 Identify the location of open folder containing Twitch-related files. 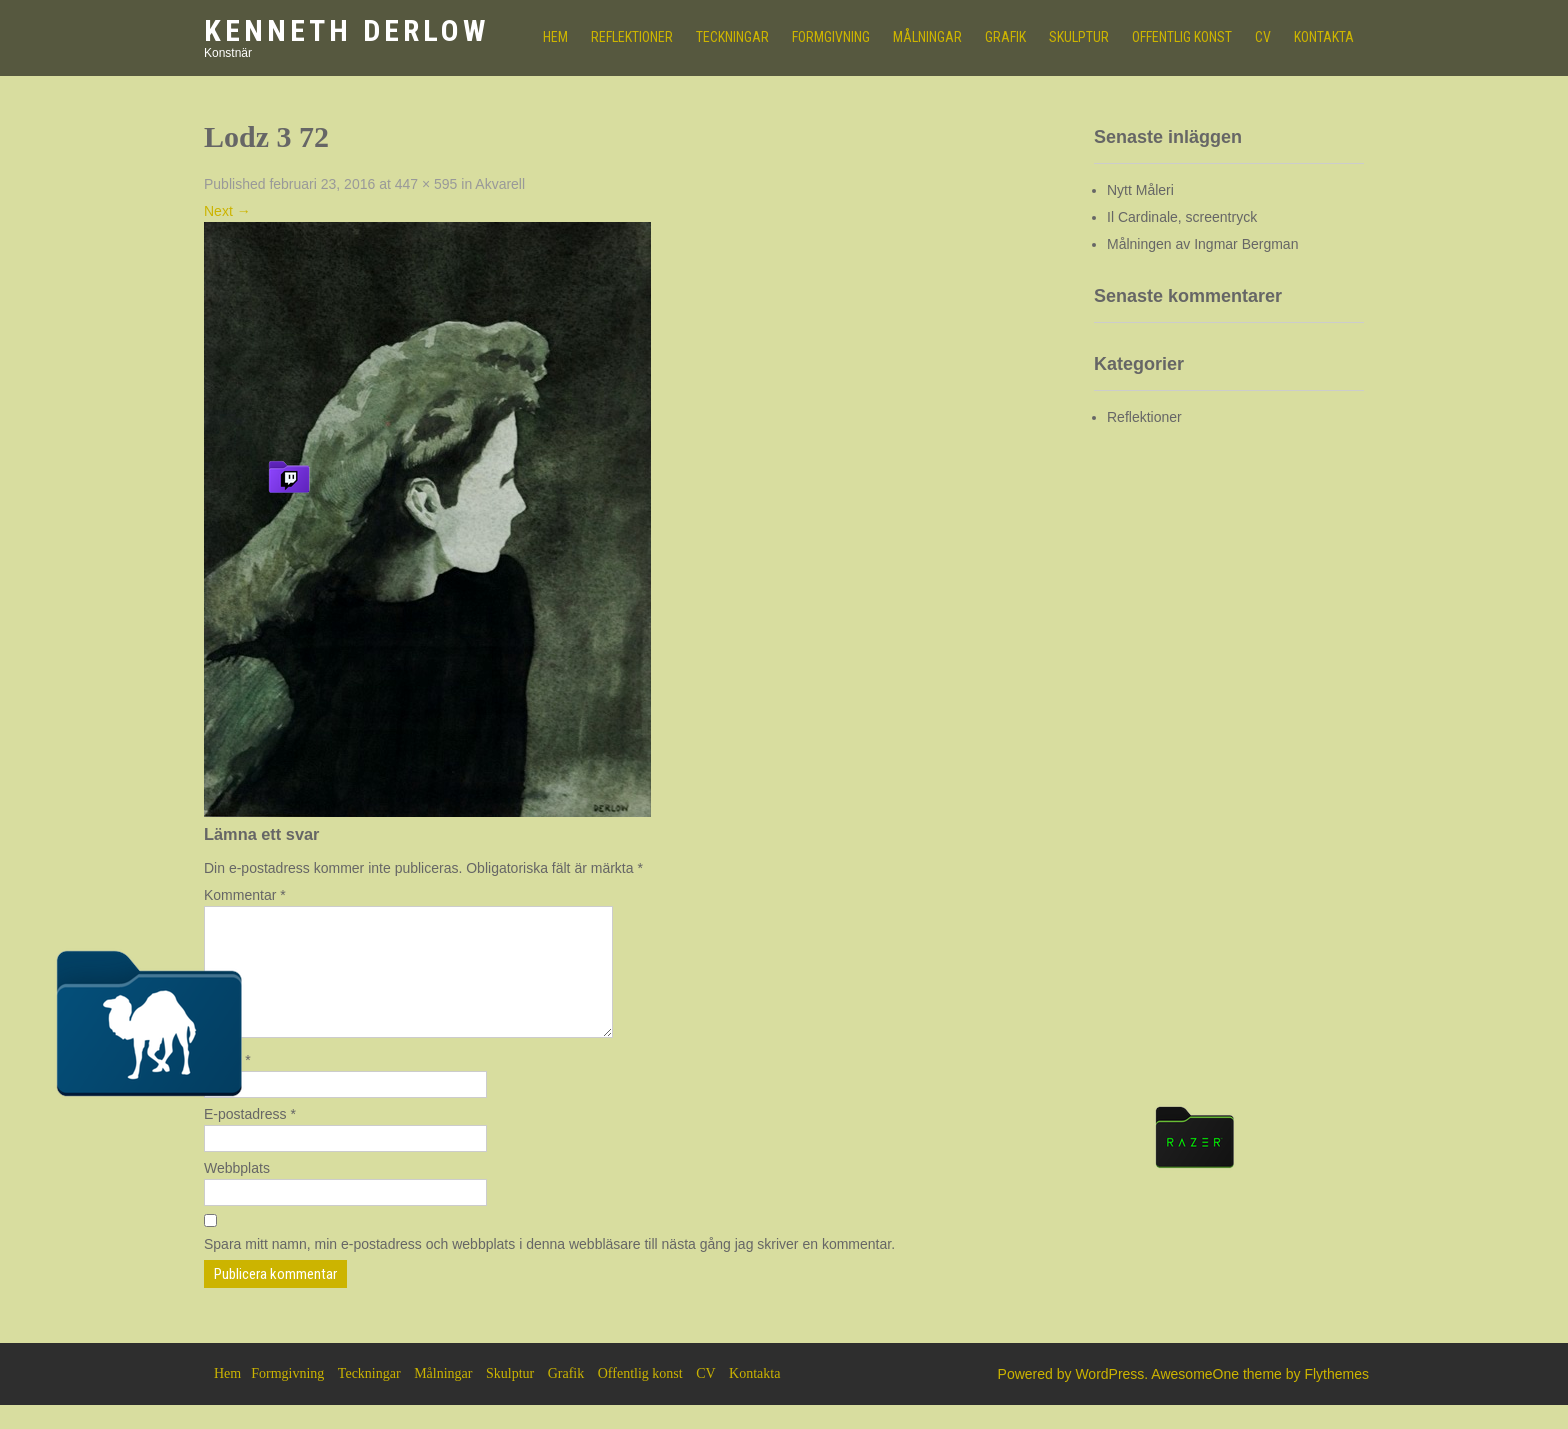
(289, 478).